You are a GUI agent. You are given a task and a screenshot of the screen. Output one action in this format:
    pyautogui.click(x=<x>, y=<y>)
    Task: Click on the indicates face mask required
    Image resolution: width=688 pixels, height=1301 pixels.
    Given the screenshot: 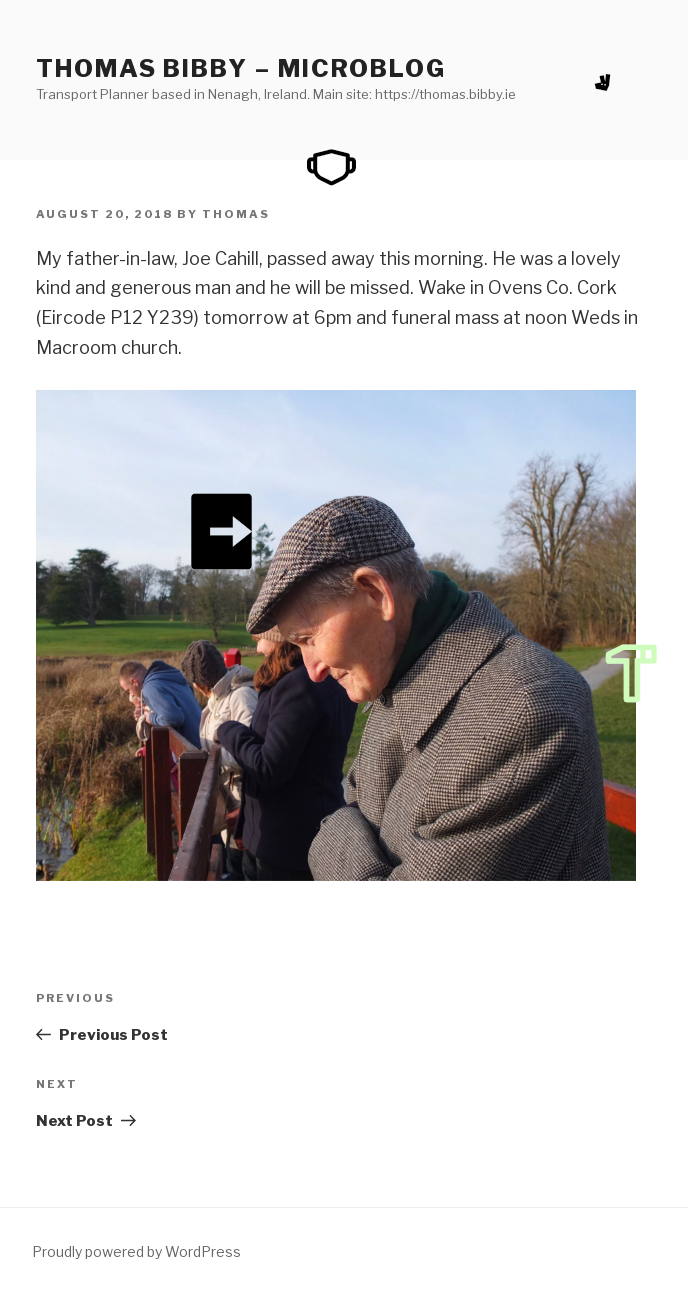 What is the action you would take?
    pyautogui.click(x=331, y=167)
    